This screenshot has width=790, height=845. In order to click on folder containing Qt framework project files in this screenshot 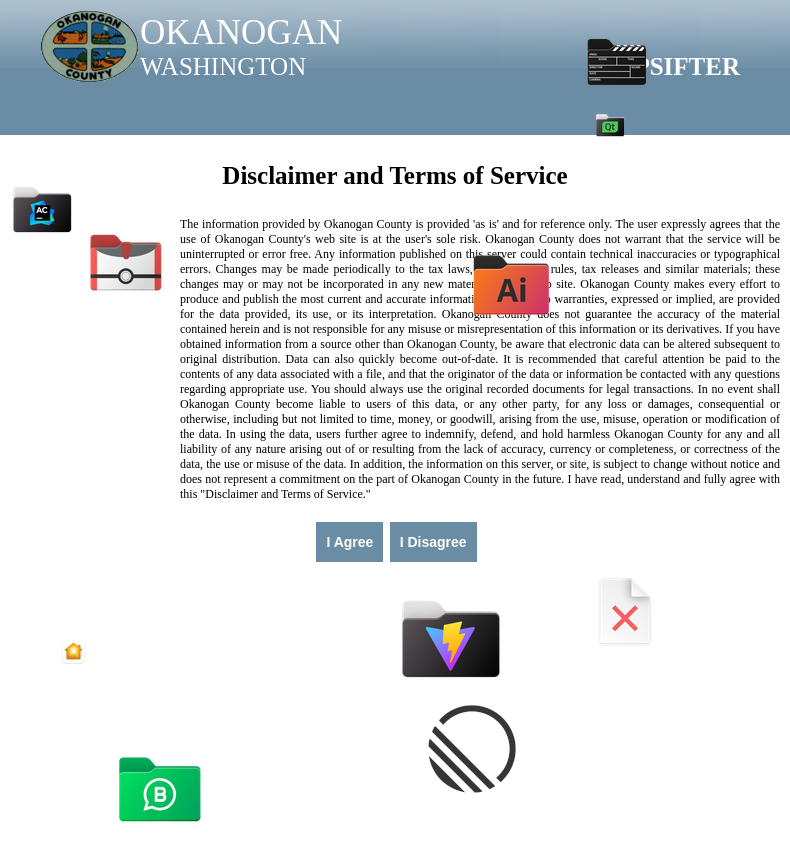, I will do `click(610, 126)`.